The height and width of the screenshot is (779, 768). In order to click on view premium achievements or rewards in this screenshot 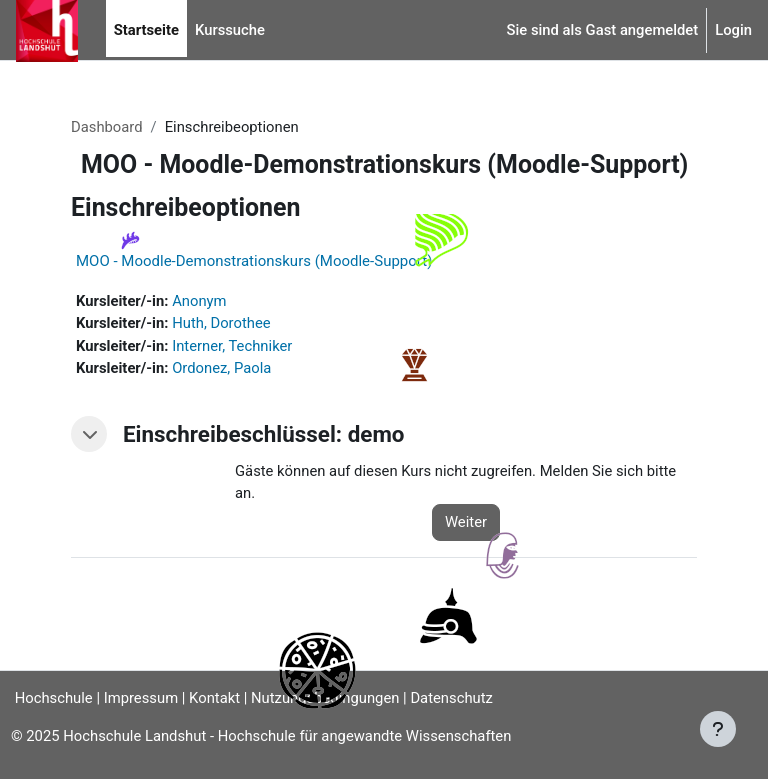, I will do `click(414, 364)`.